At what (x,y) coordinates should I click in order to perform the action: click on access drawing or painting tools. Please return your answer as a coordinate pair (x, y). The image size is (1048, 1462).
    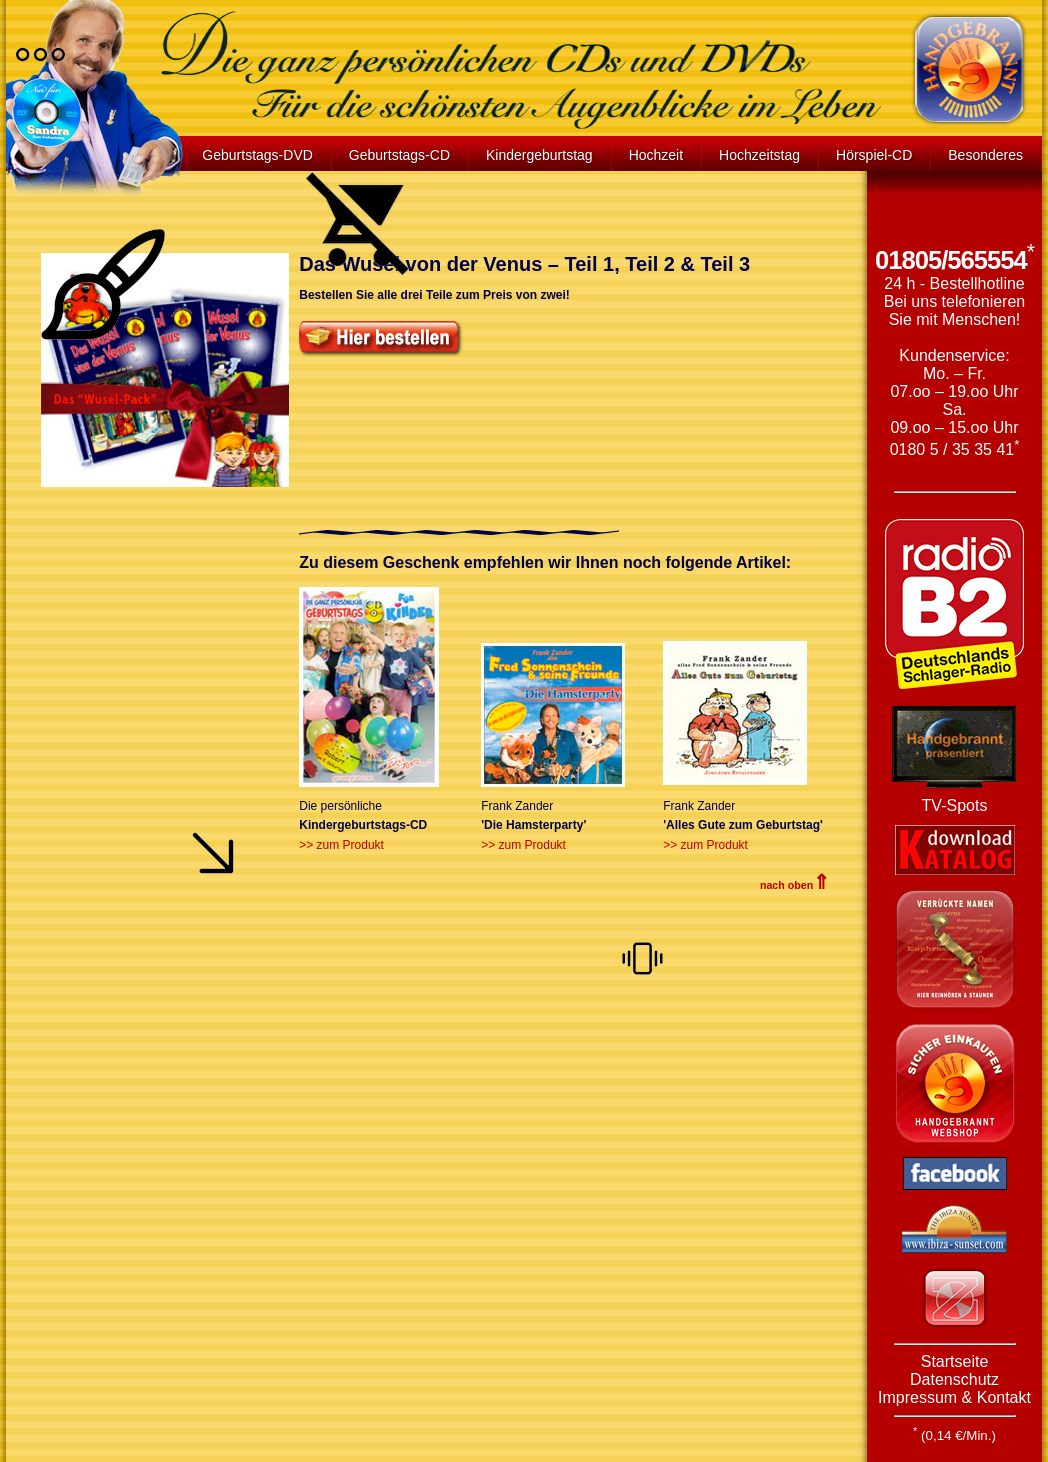
    Looking at the image, I should click on (107, 286).